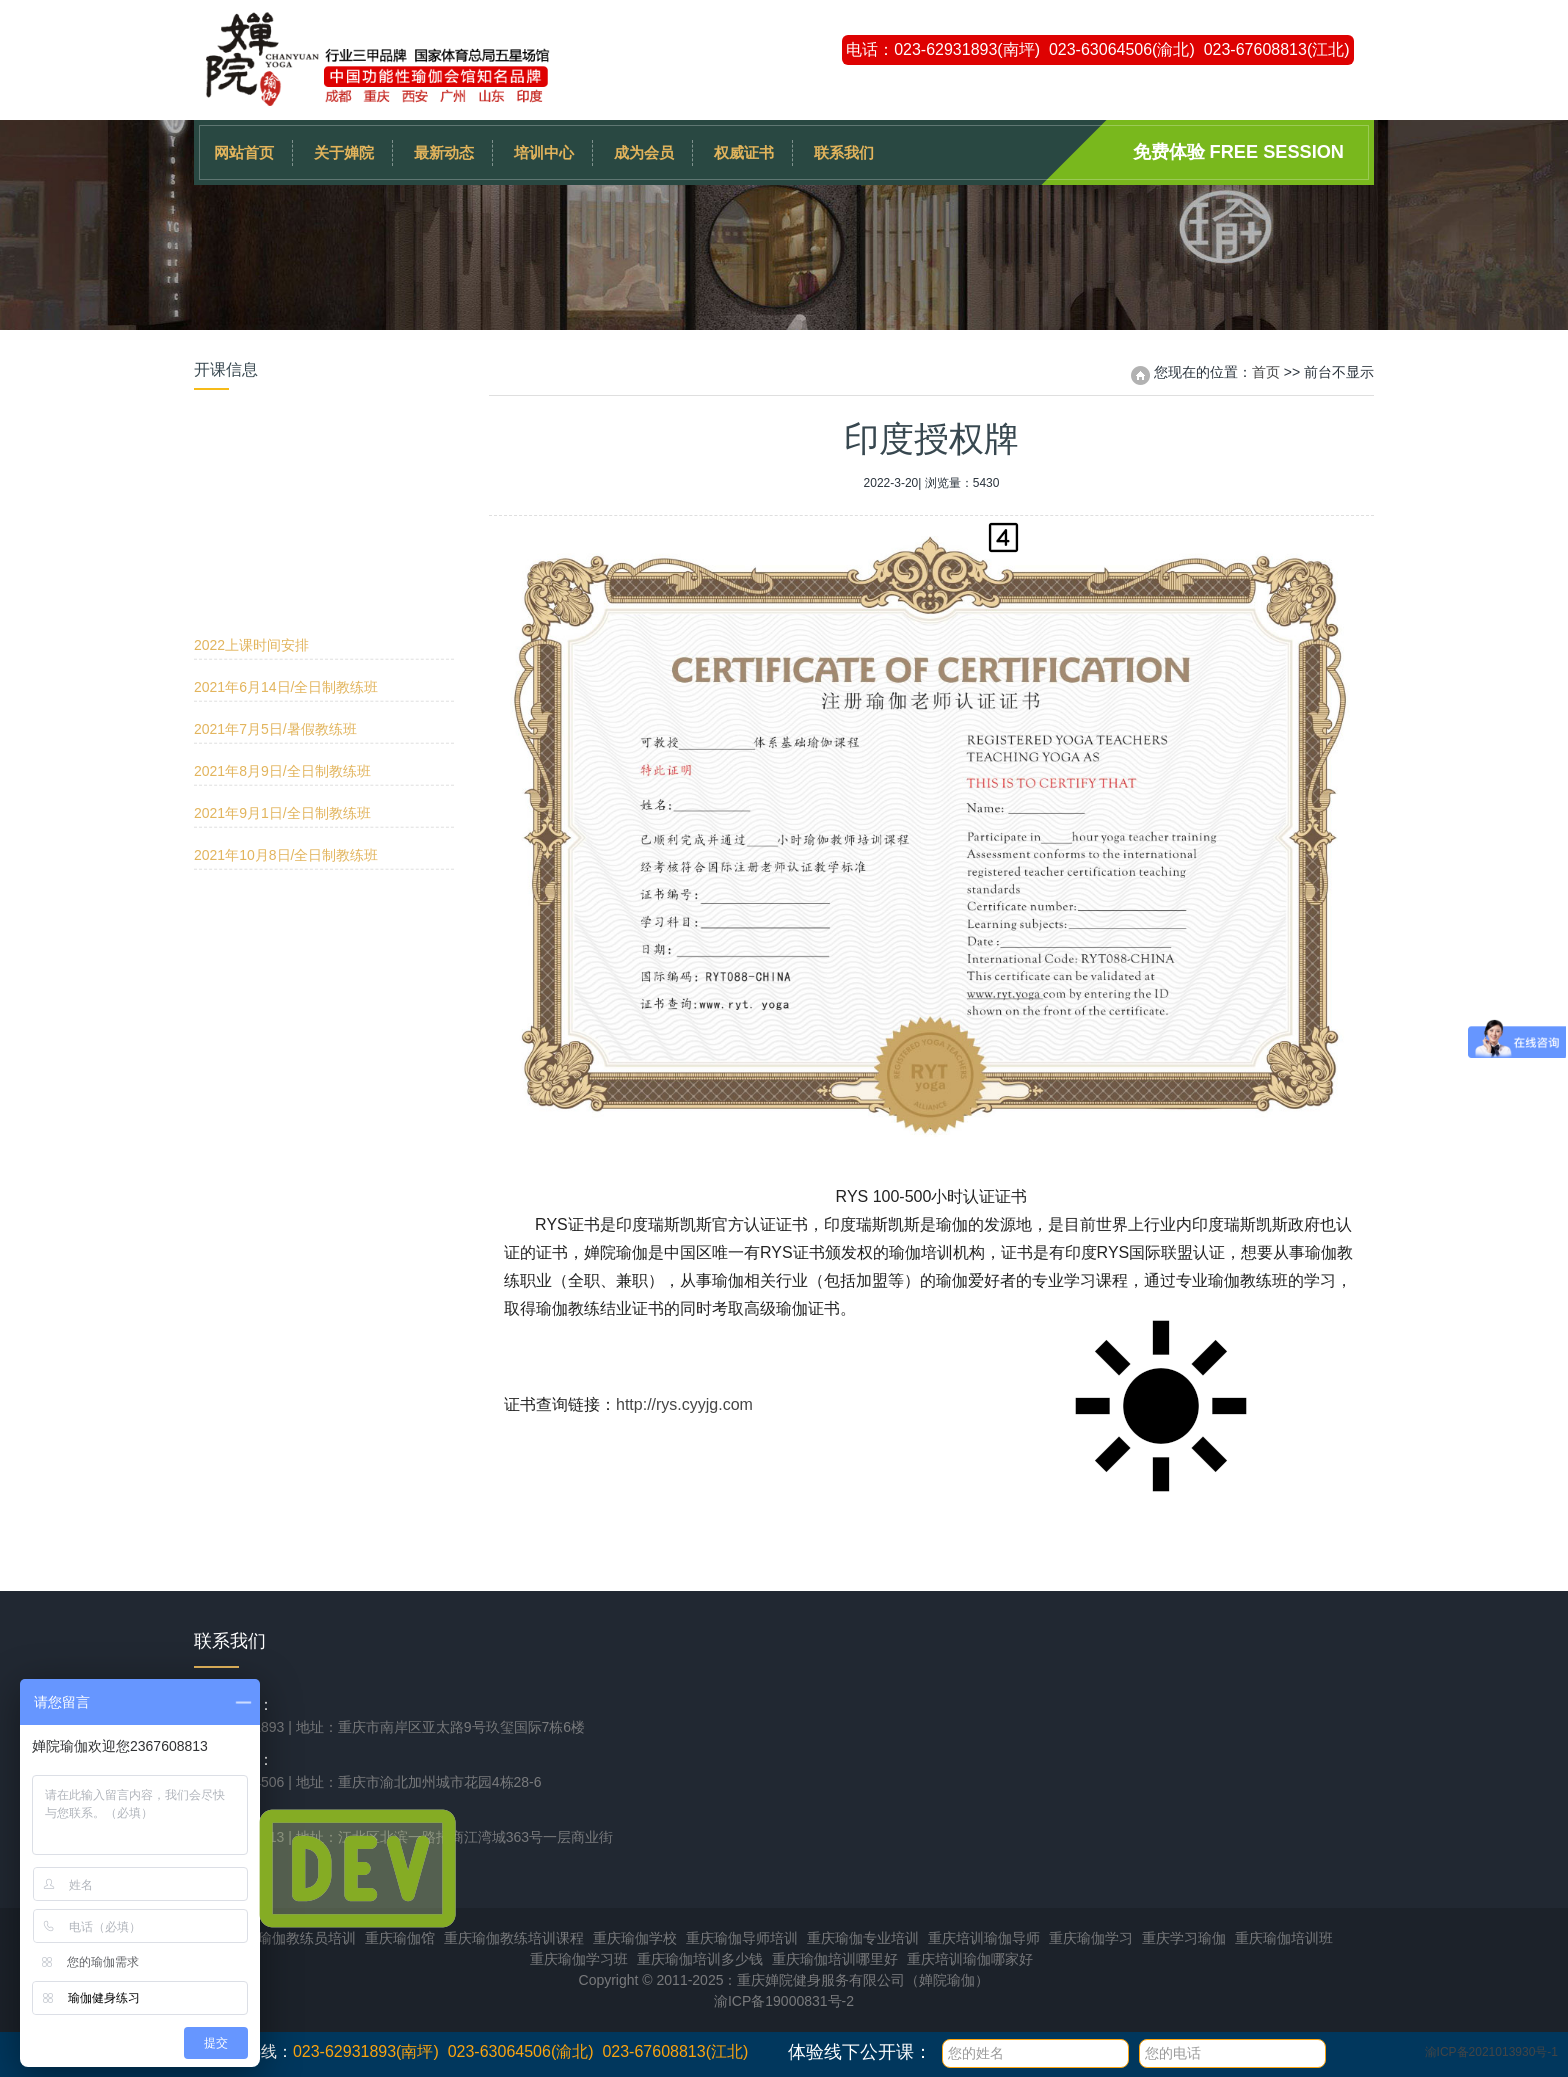 The image size is (1568, 2077). What do you see at coordinates (357, 1868) in the screenshot?
I see `visit DEV Community profile or article` at bounding box center [357, 1868].